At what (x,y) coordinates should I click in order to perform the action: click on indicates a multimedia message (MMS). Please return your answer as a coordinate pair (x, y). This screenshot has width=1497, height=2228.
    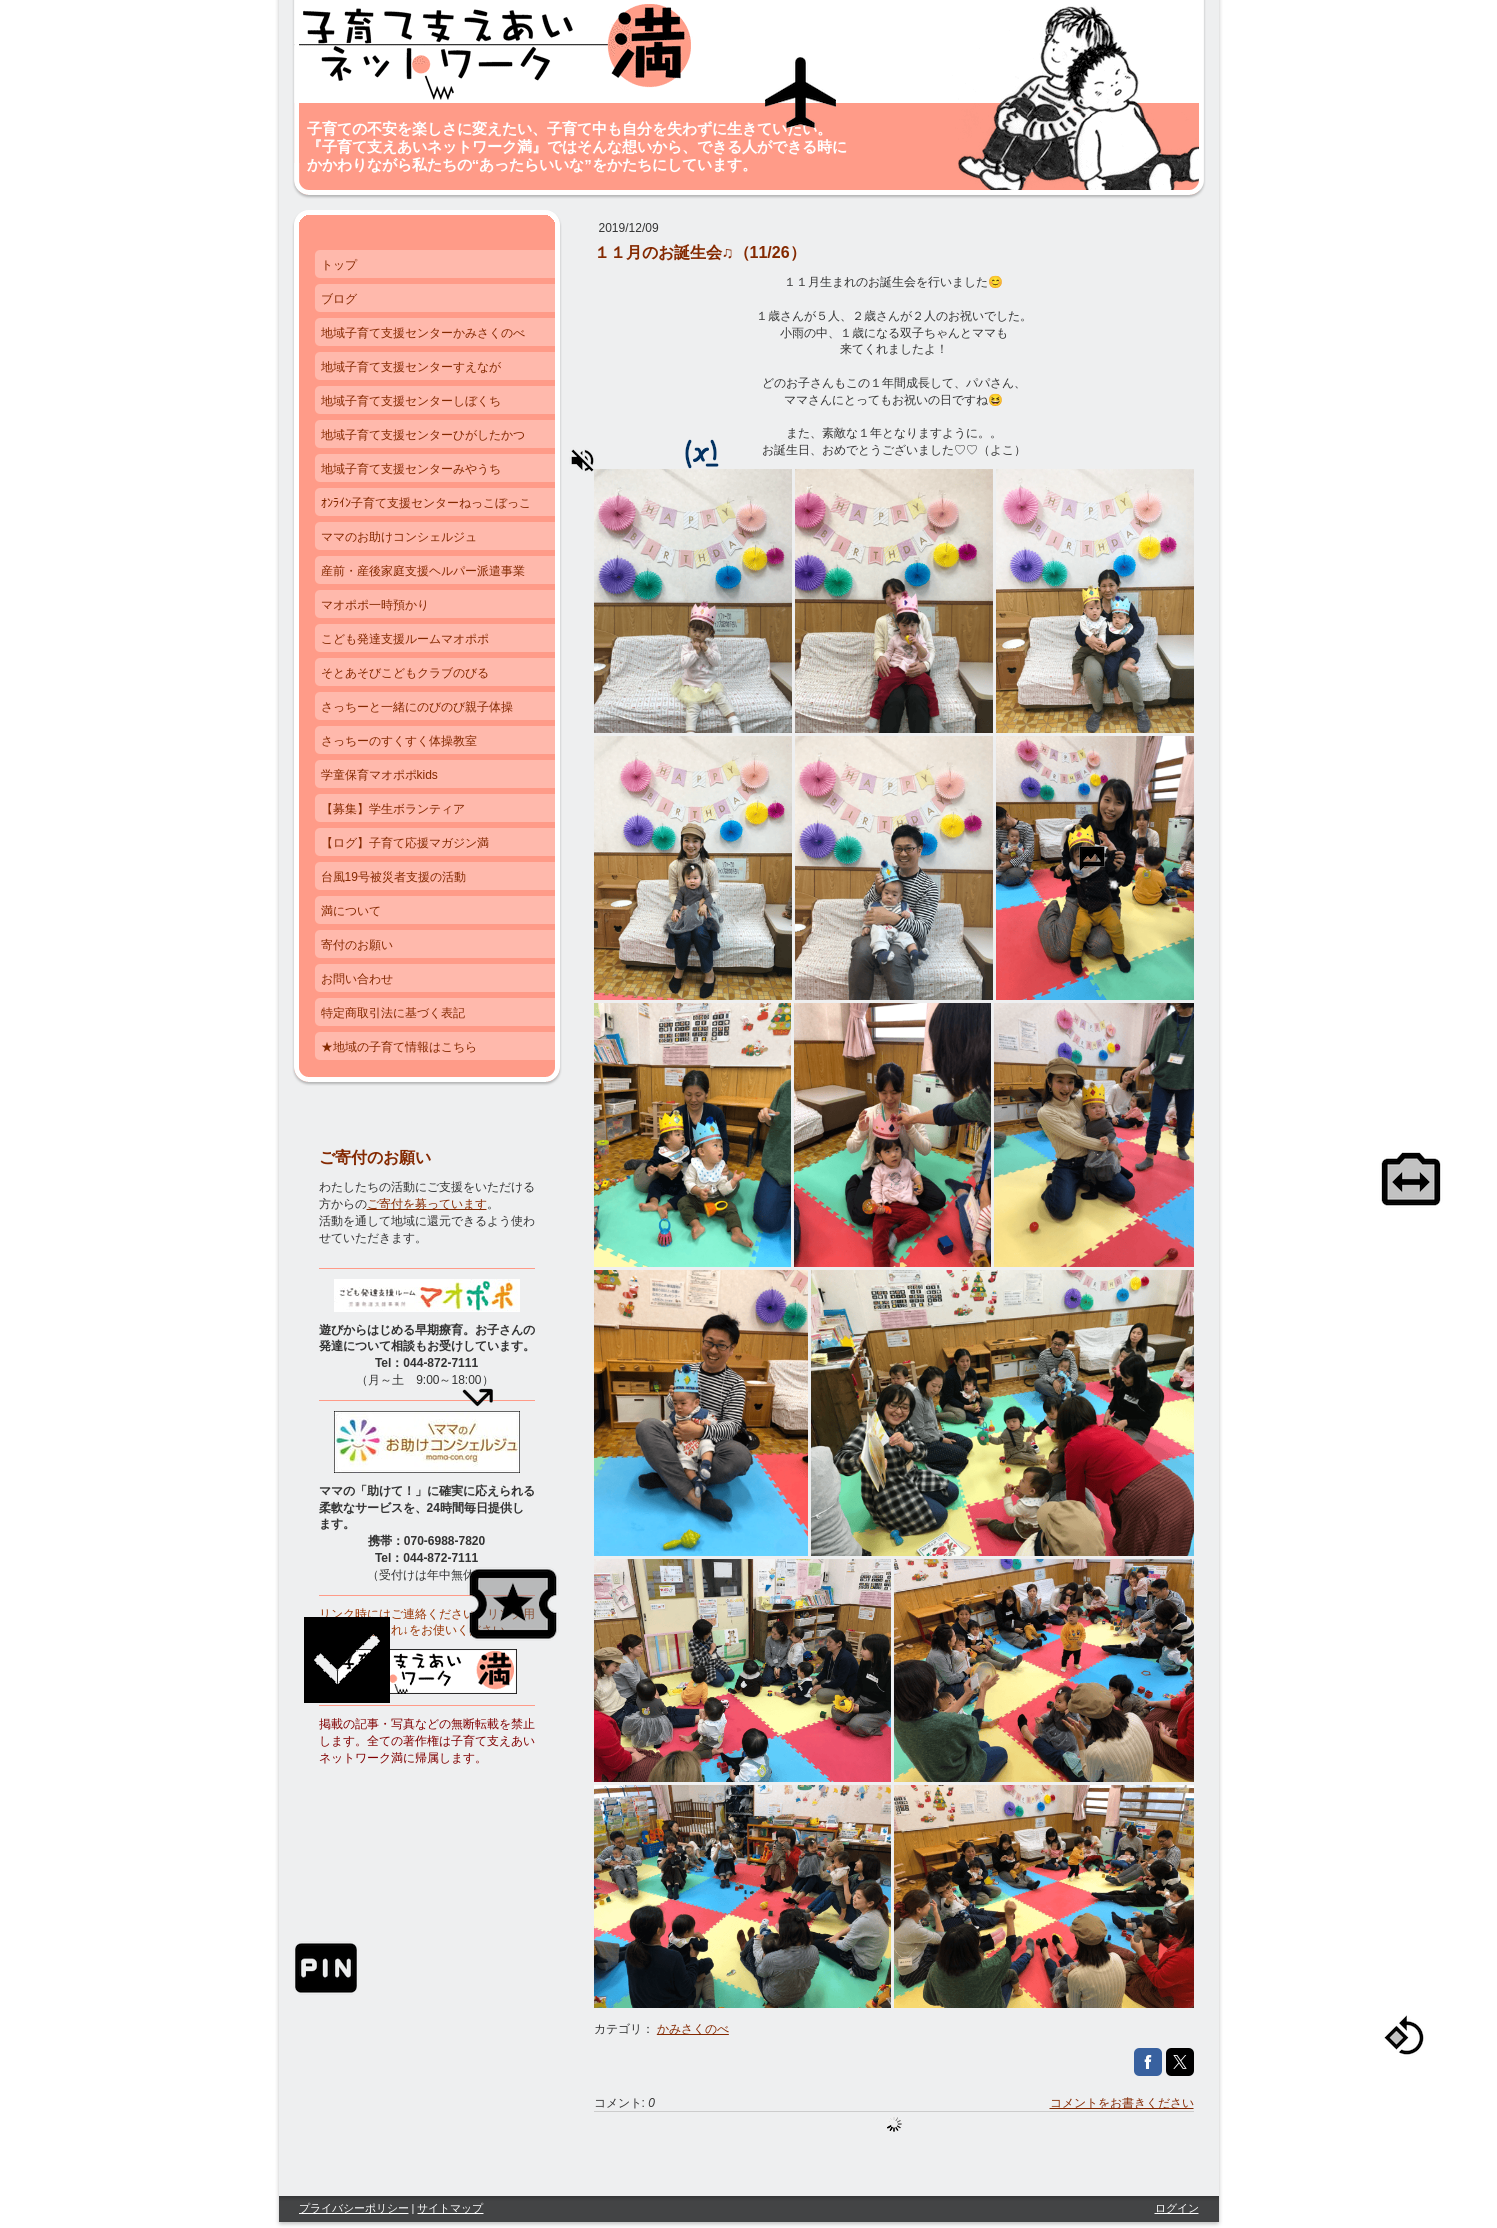
    Looking at the image, I should click on (1092, 859).